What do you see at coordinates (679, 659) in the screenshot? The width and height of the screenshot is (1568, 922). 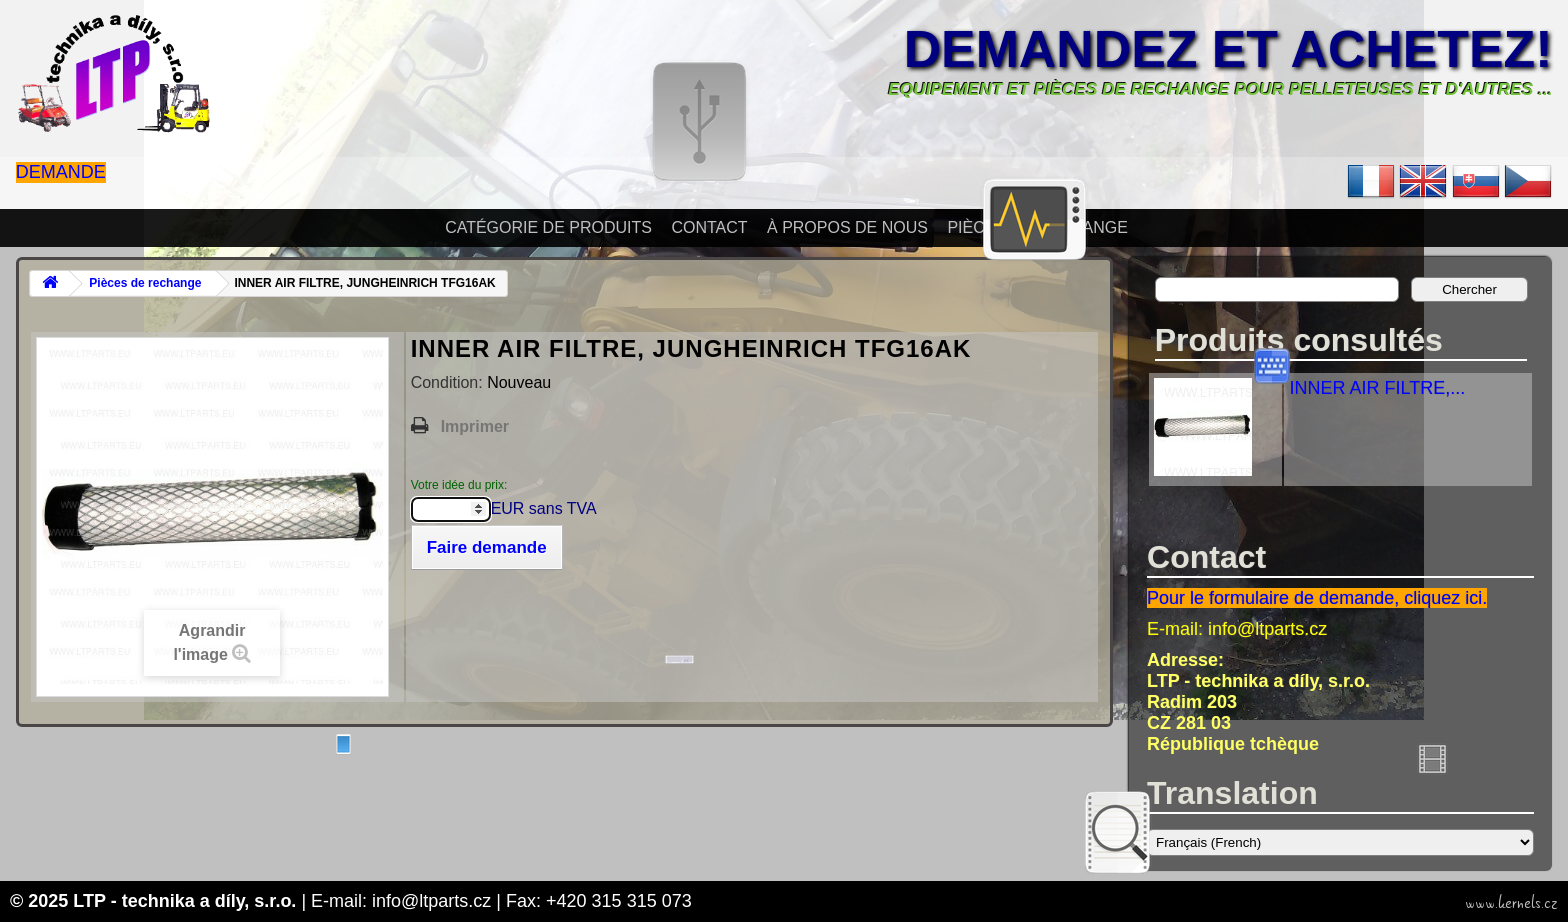 I see `connect a bluetooth keyboard` at bounding box center [679, 659].